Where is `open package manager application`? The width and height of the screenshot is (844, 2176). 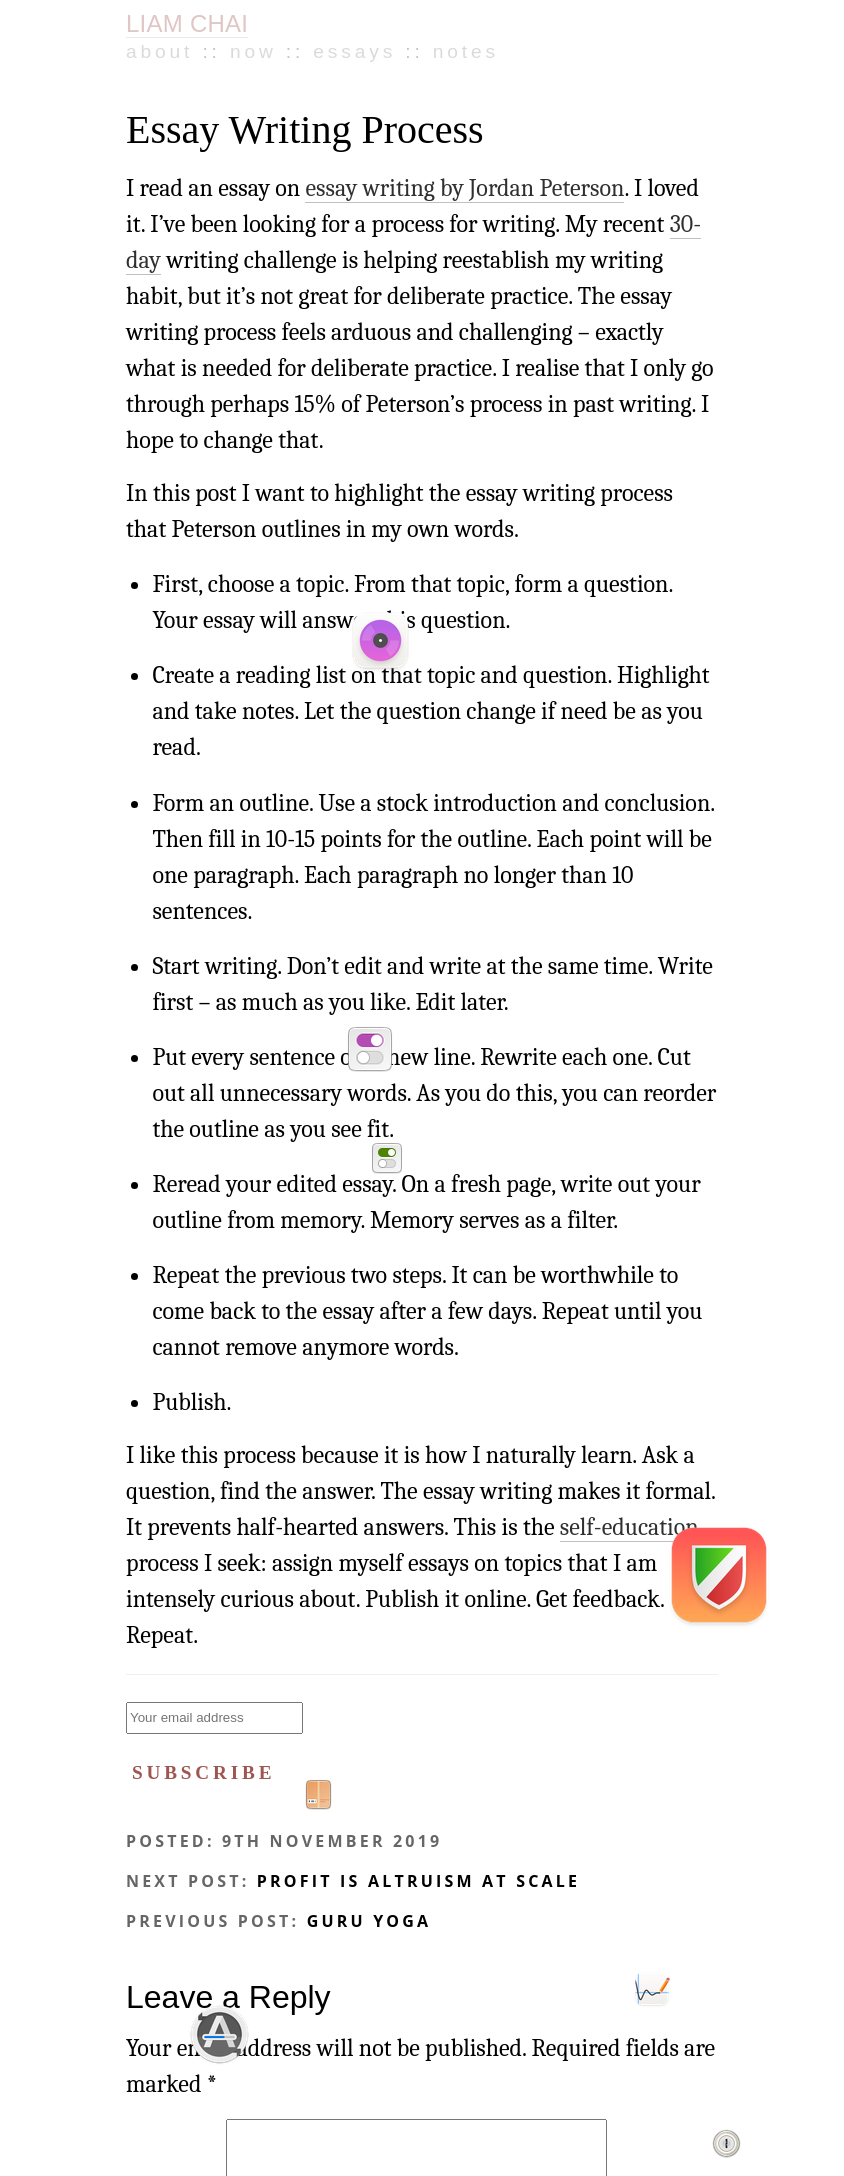
open package manager application is located at coordinates (318, 1794).